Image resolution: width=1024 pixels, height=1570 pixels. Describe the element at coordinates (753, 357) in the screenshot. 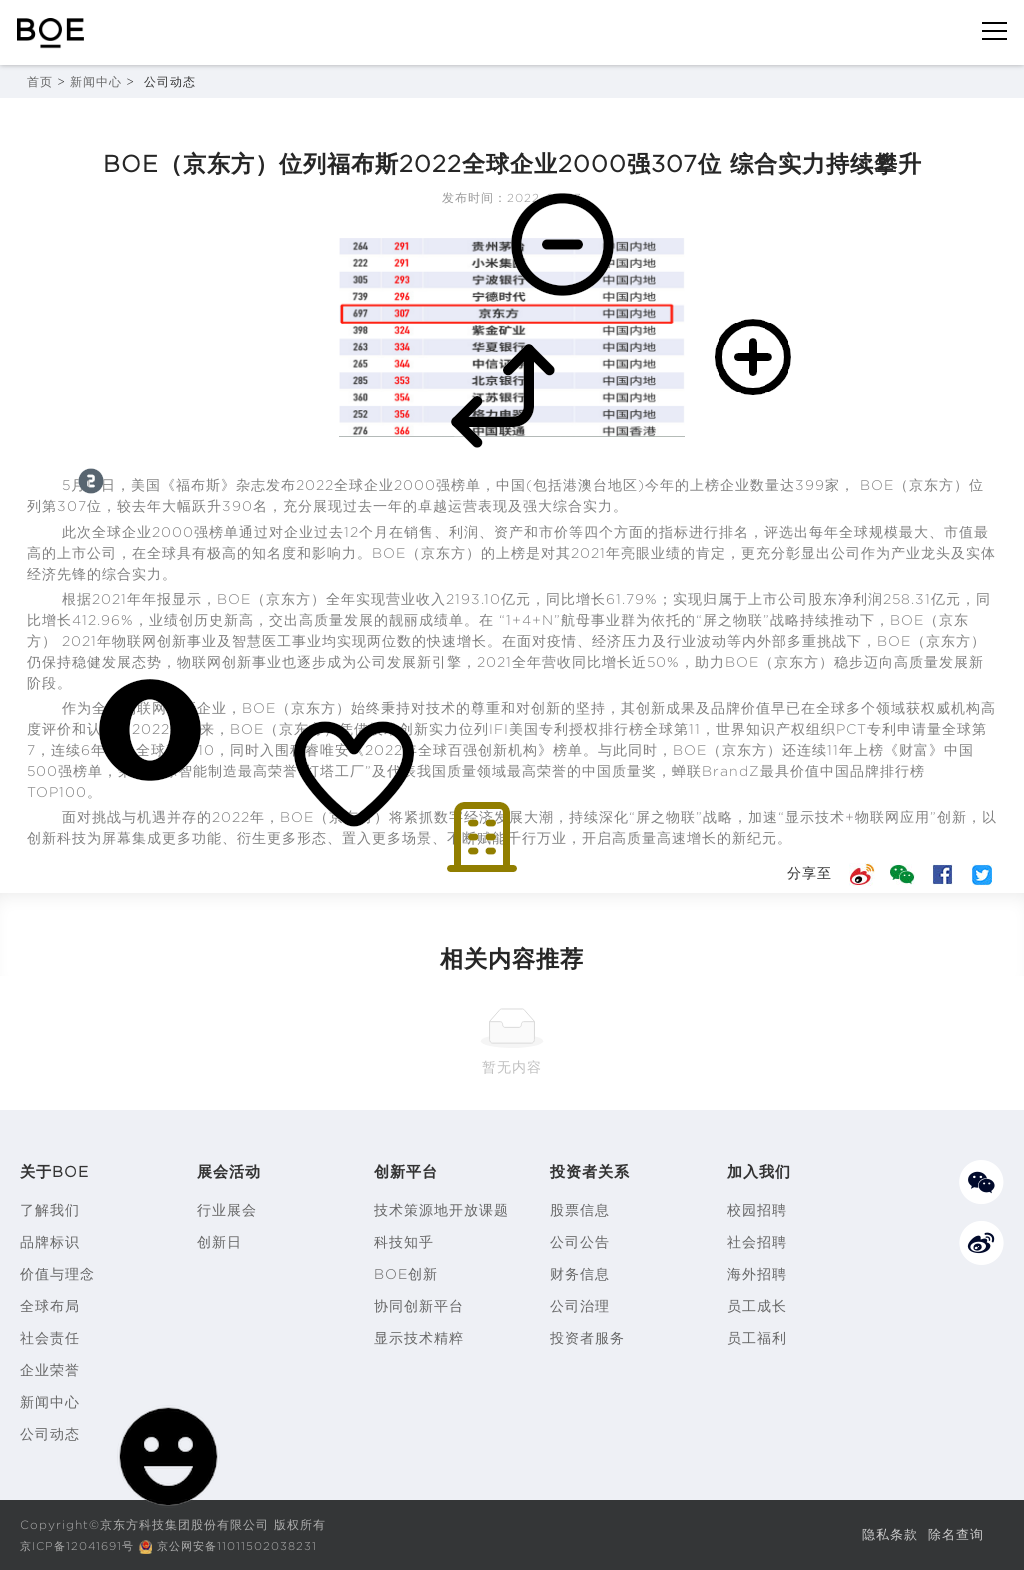

I see `add a new item or entry` at that location.